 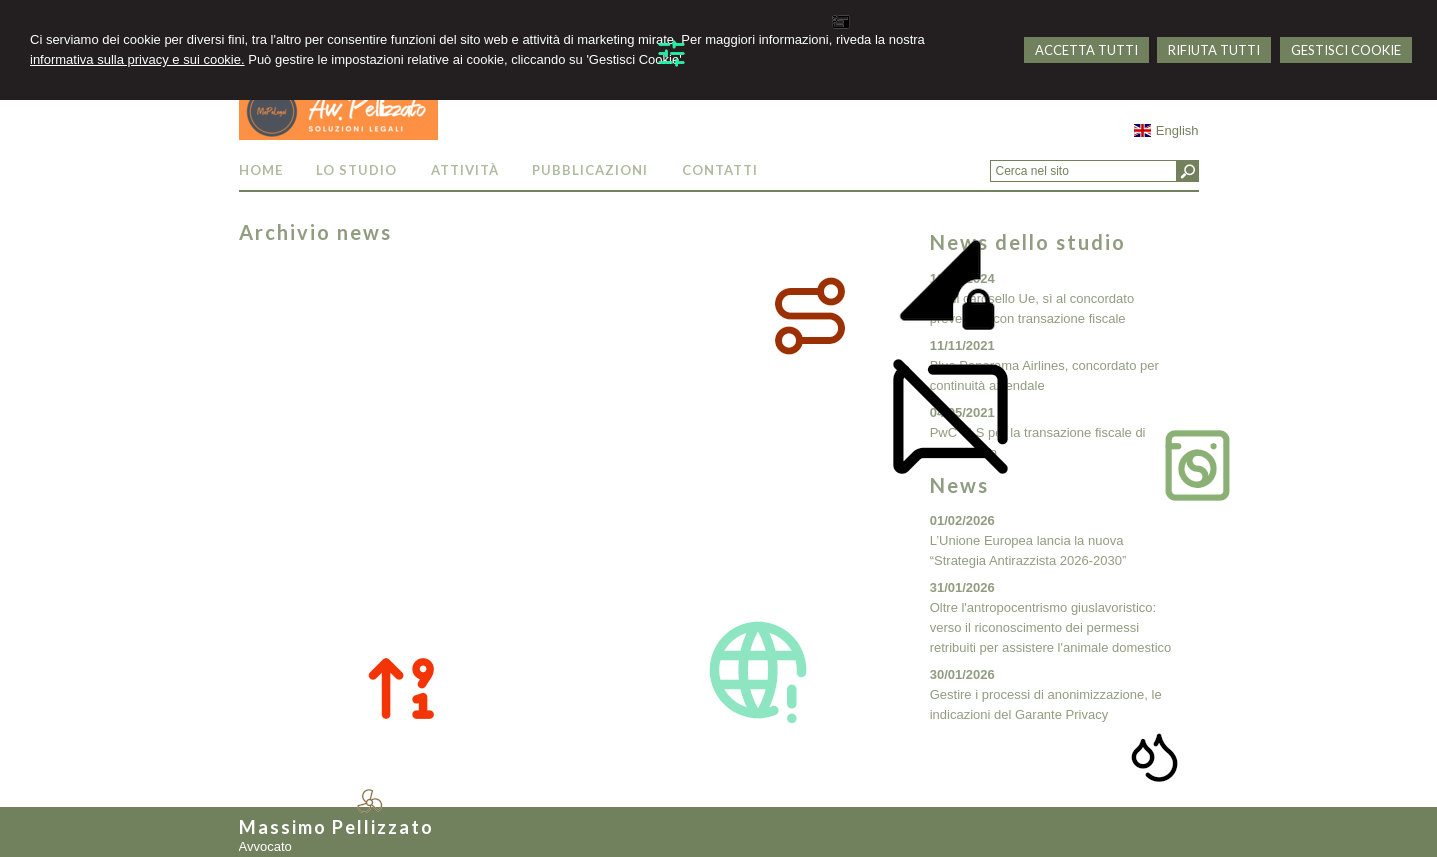 What do you see at coordinates (950, 416) in the screenshot?
I see `mute or disable chat notifications` at bounding box center [950, 416].